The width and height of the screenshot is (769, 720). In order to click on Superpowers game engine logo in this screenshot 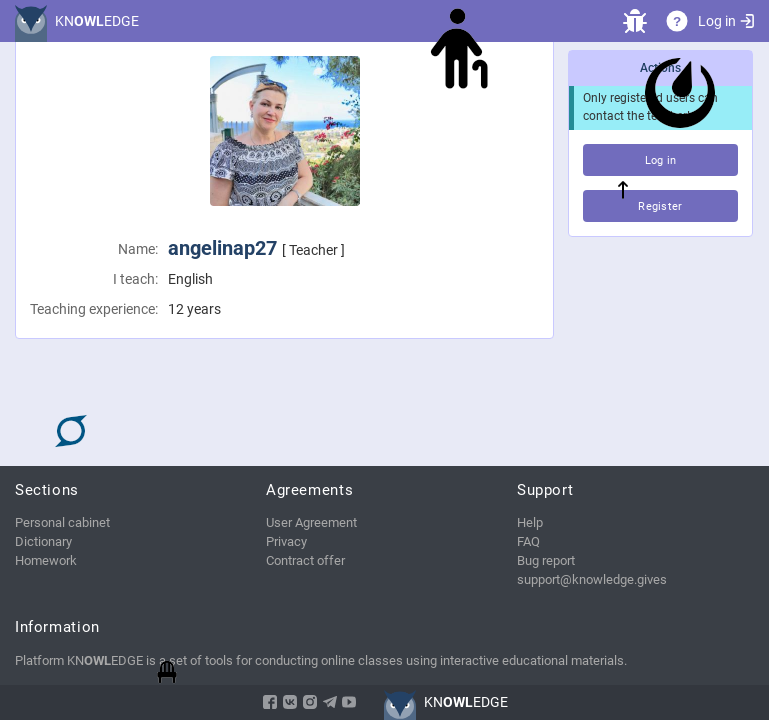, I will do `click(71, 431)`.